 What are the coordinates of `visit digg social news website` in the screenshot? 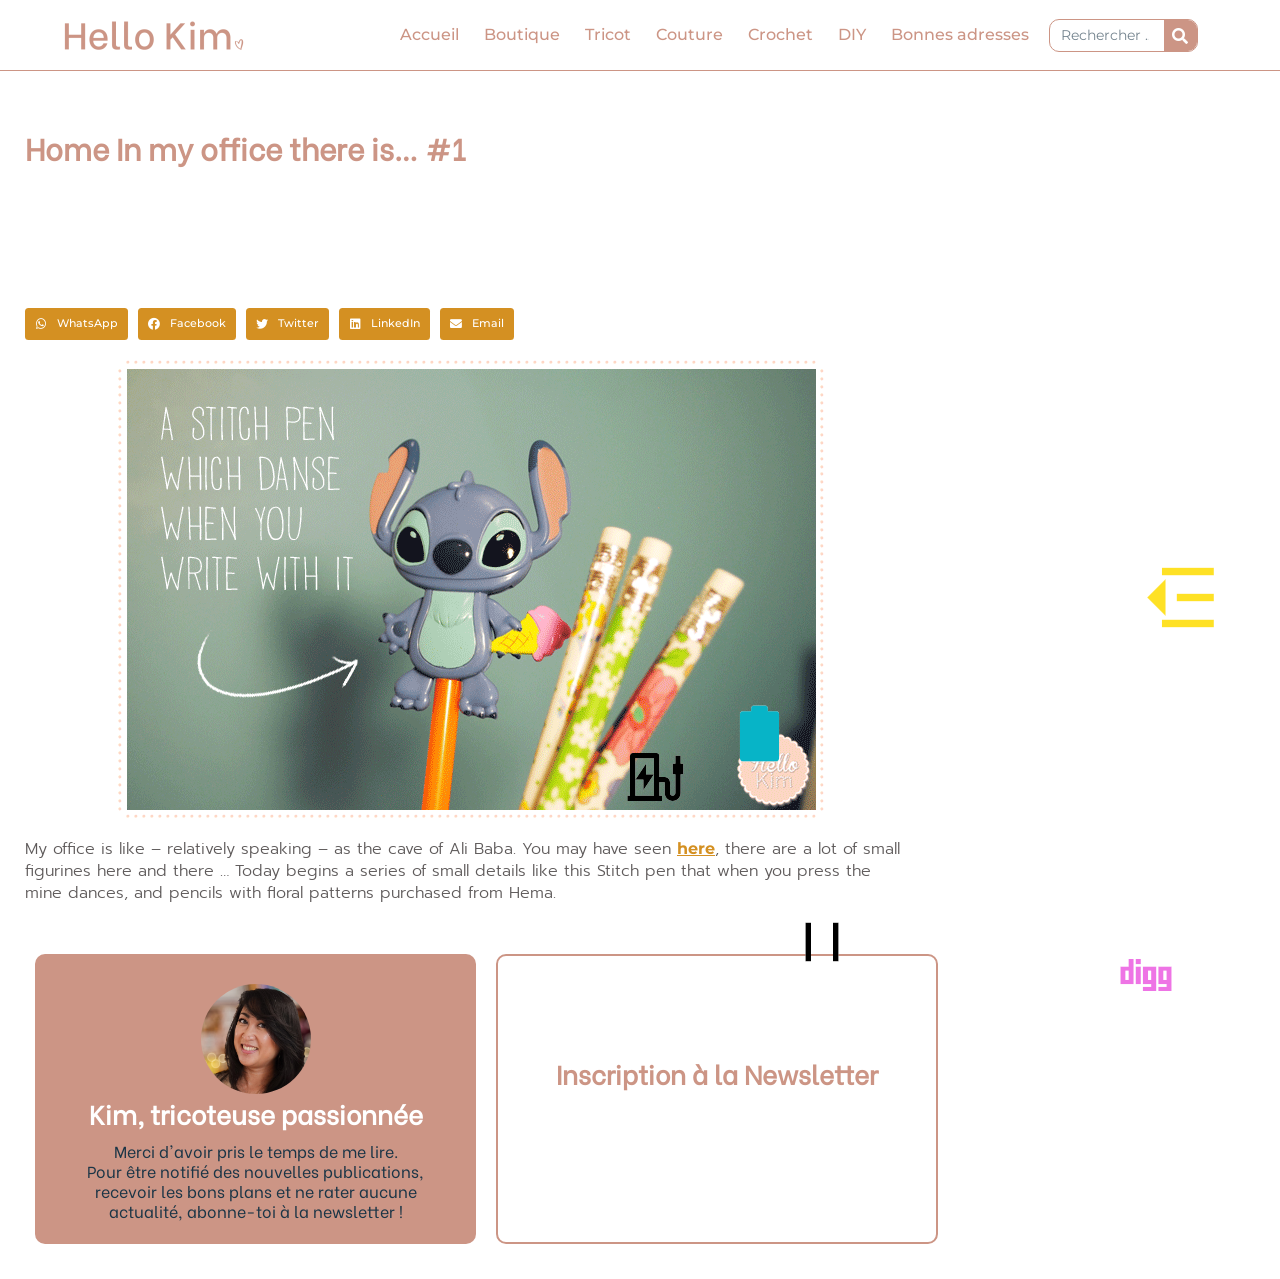 It's located at (1146, 975).